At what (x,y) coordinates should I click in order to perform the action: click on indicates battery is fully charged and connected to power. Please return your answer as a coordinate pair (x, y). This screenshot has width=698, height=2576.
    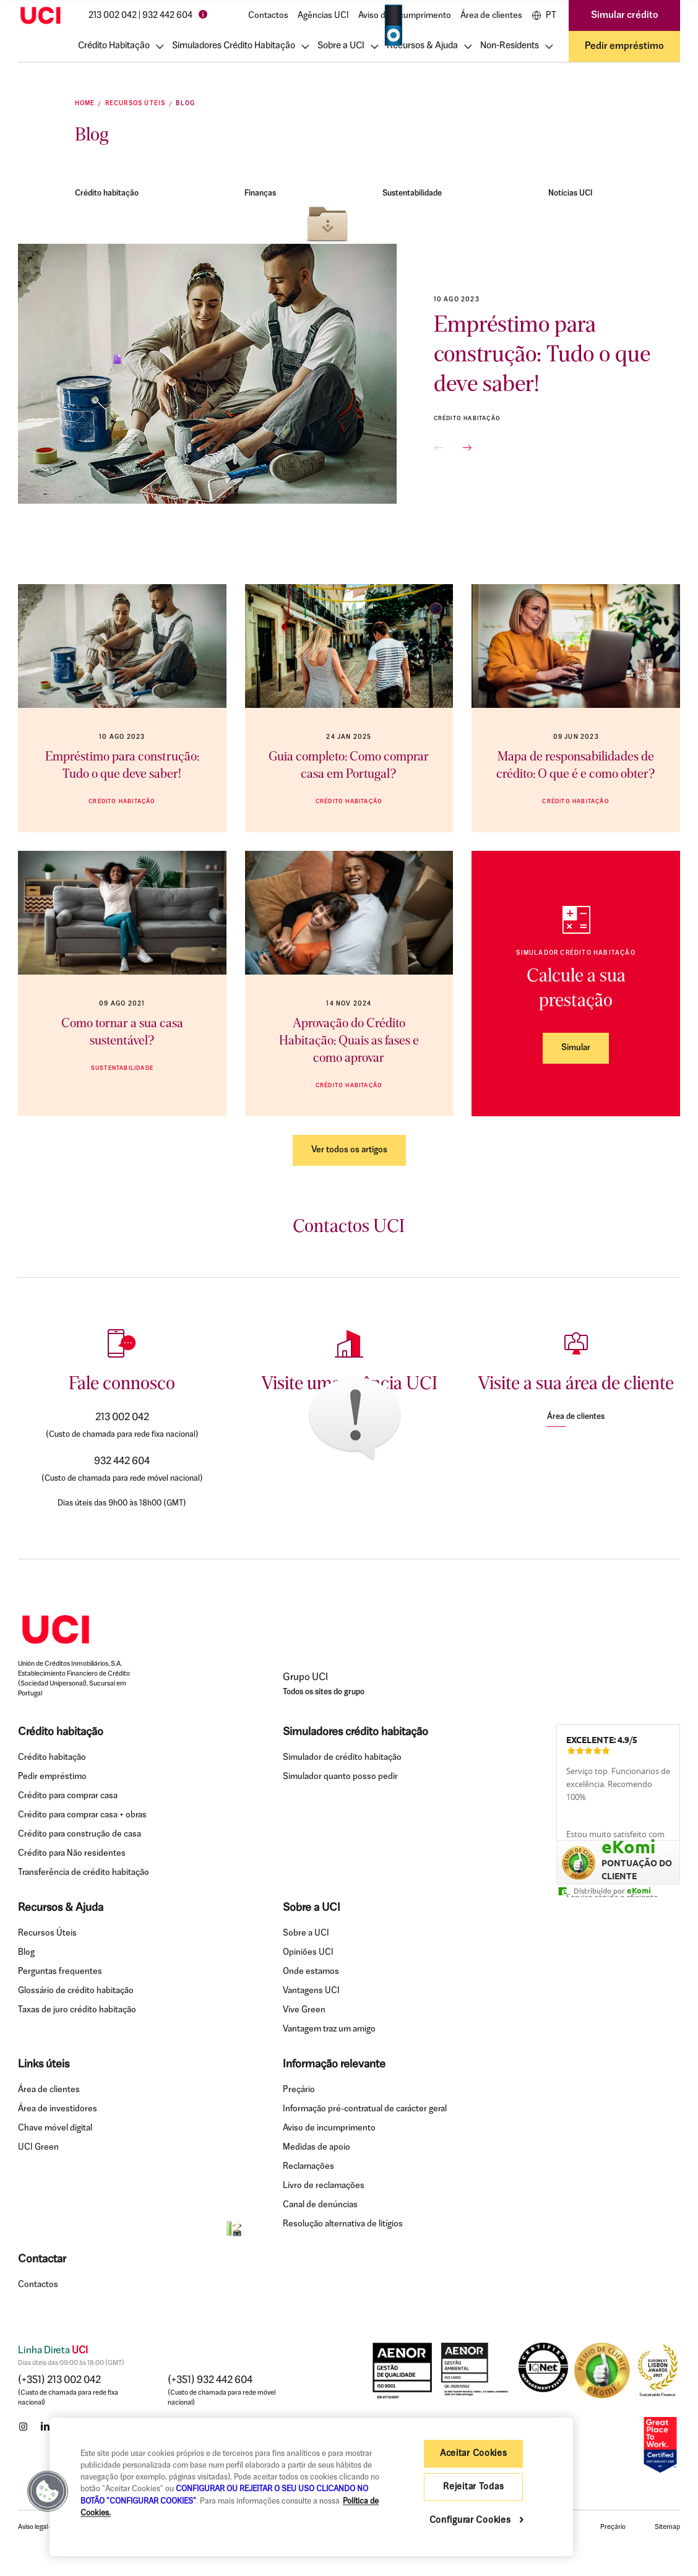
    Looking at the image, I should click on (233, 2228).